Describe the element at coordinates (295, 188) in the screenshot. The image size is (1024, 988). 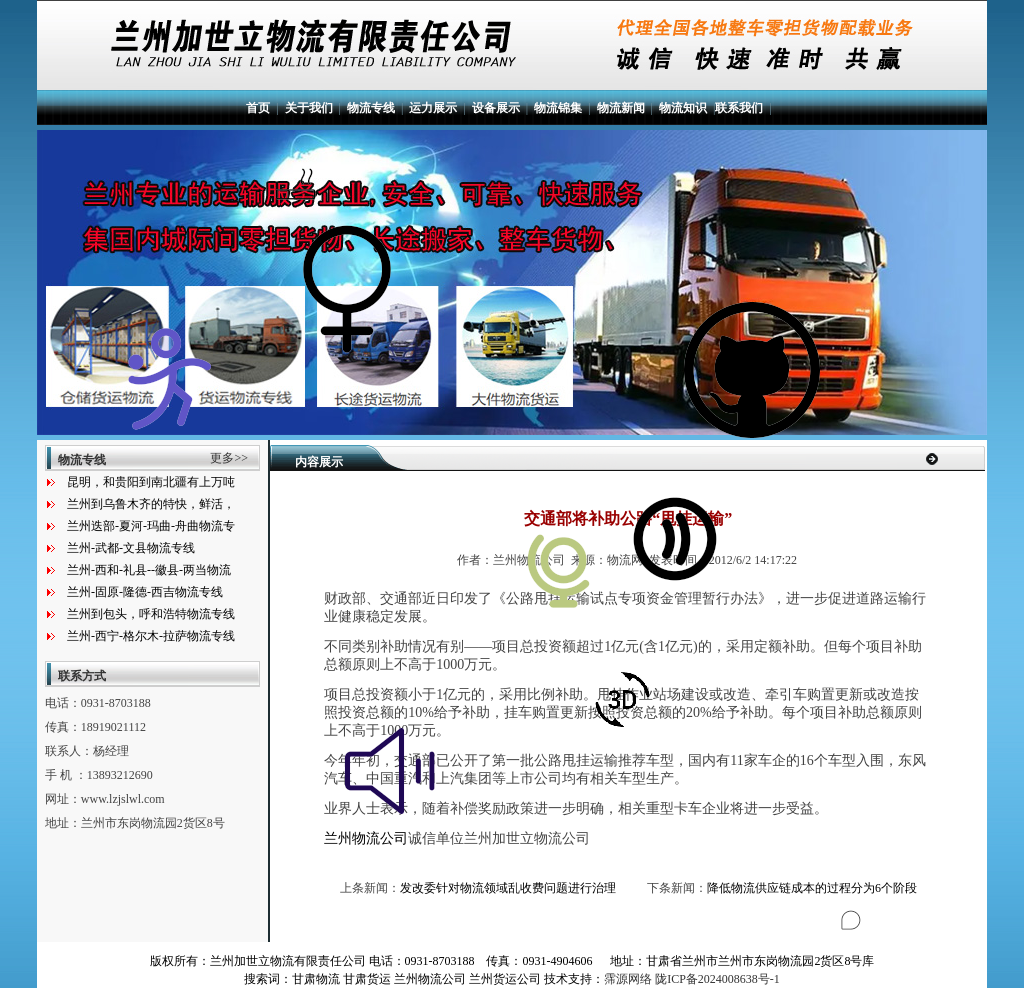
I see `indicates a designated smoking area` at that location.